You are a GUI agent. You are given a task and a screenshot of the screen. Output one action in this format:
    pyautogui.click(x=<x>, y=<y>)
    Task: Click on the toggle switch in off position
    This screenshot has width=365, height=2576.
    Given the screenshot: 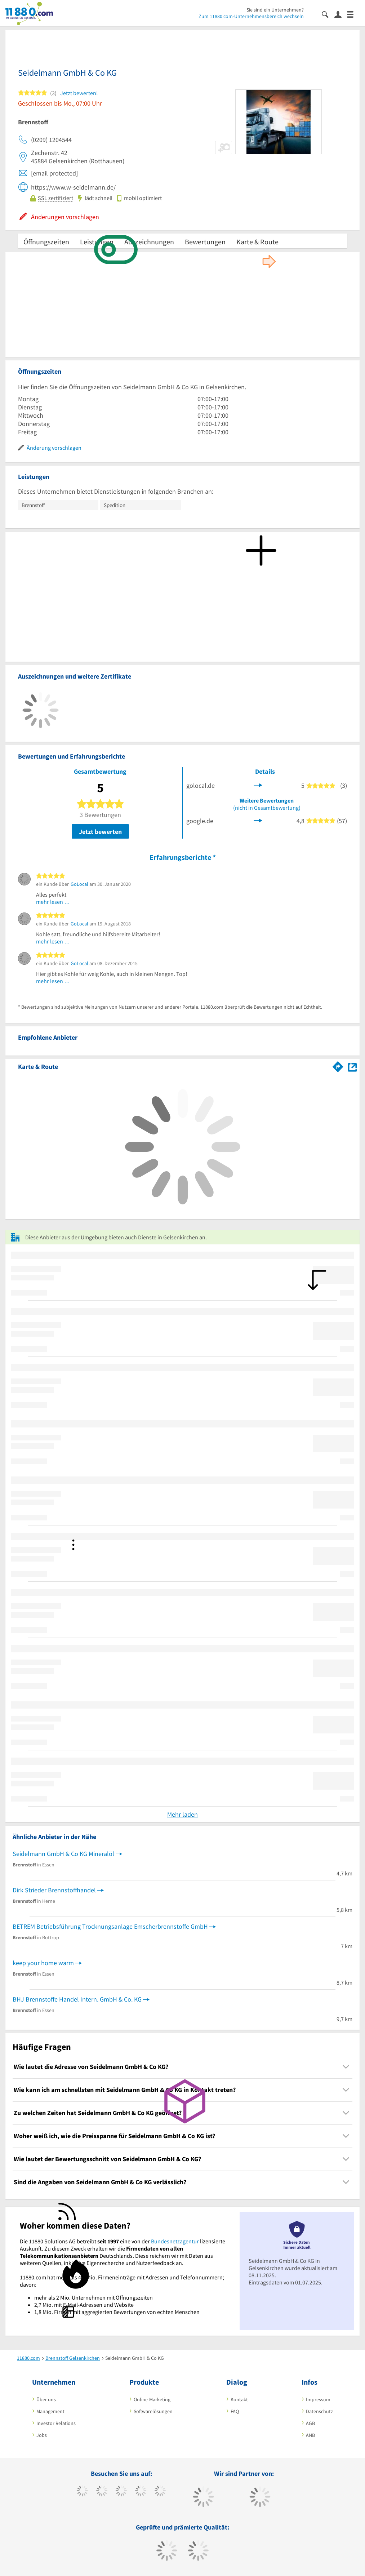 What is the action you would take?
    pyautogui.click(x=116, y=249)
    